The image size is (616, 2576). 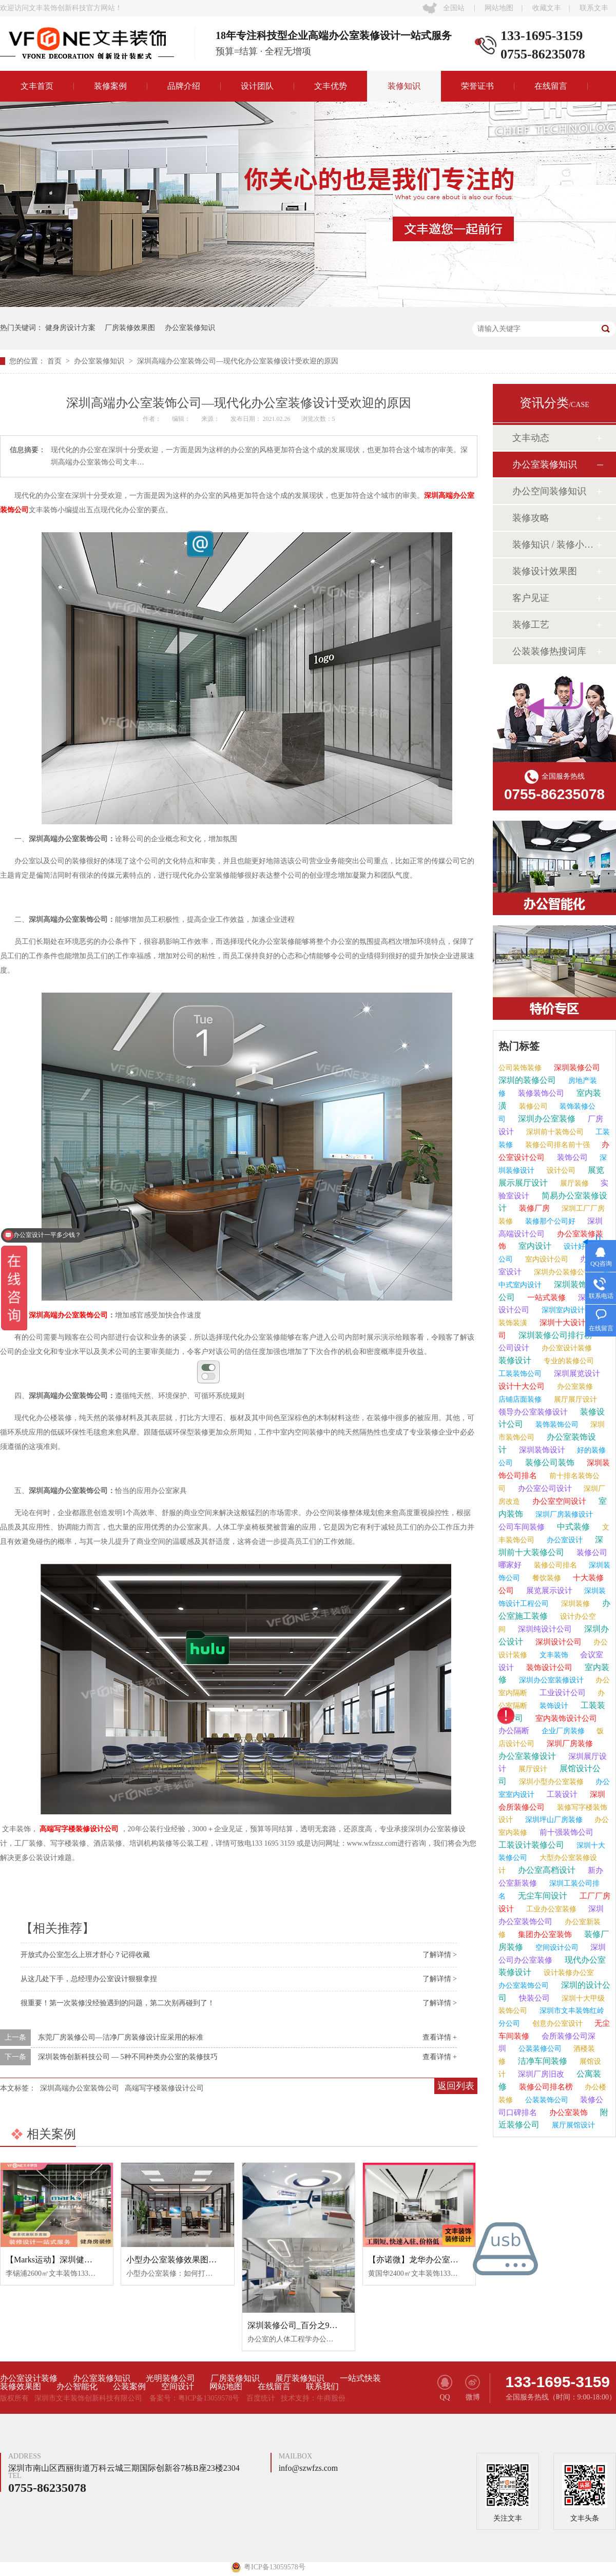 What do you see at coordinates (207, 1649) in the screenshot?
I see `folder containing Hulu app data or downloads` at bounding box center [207, 1649].